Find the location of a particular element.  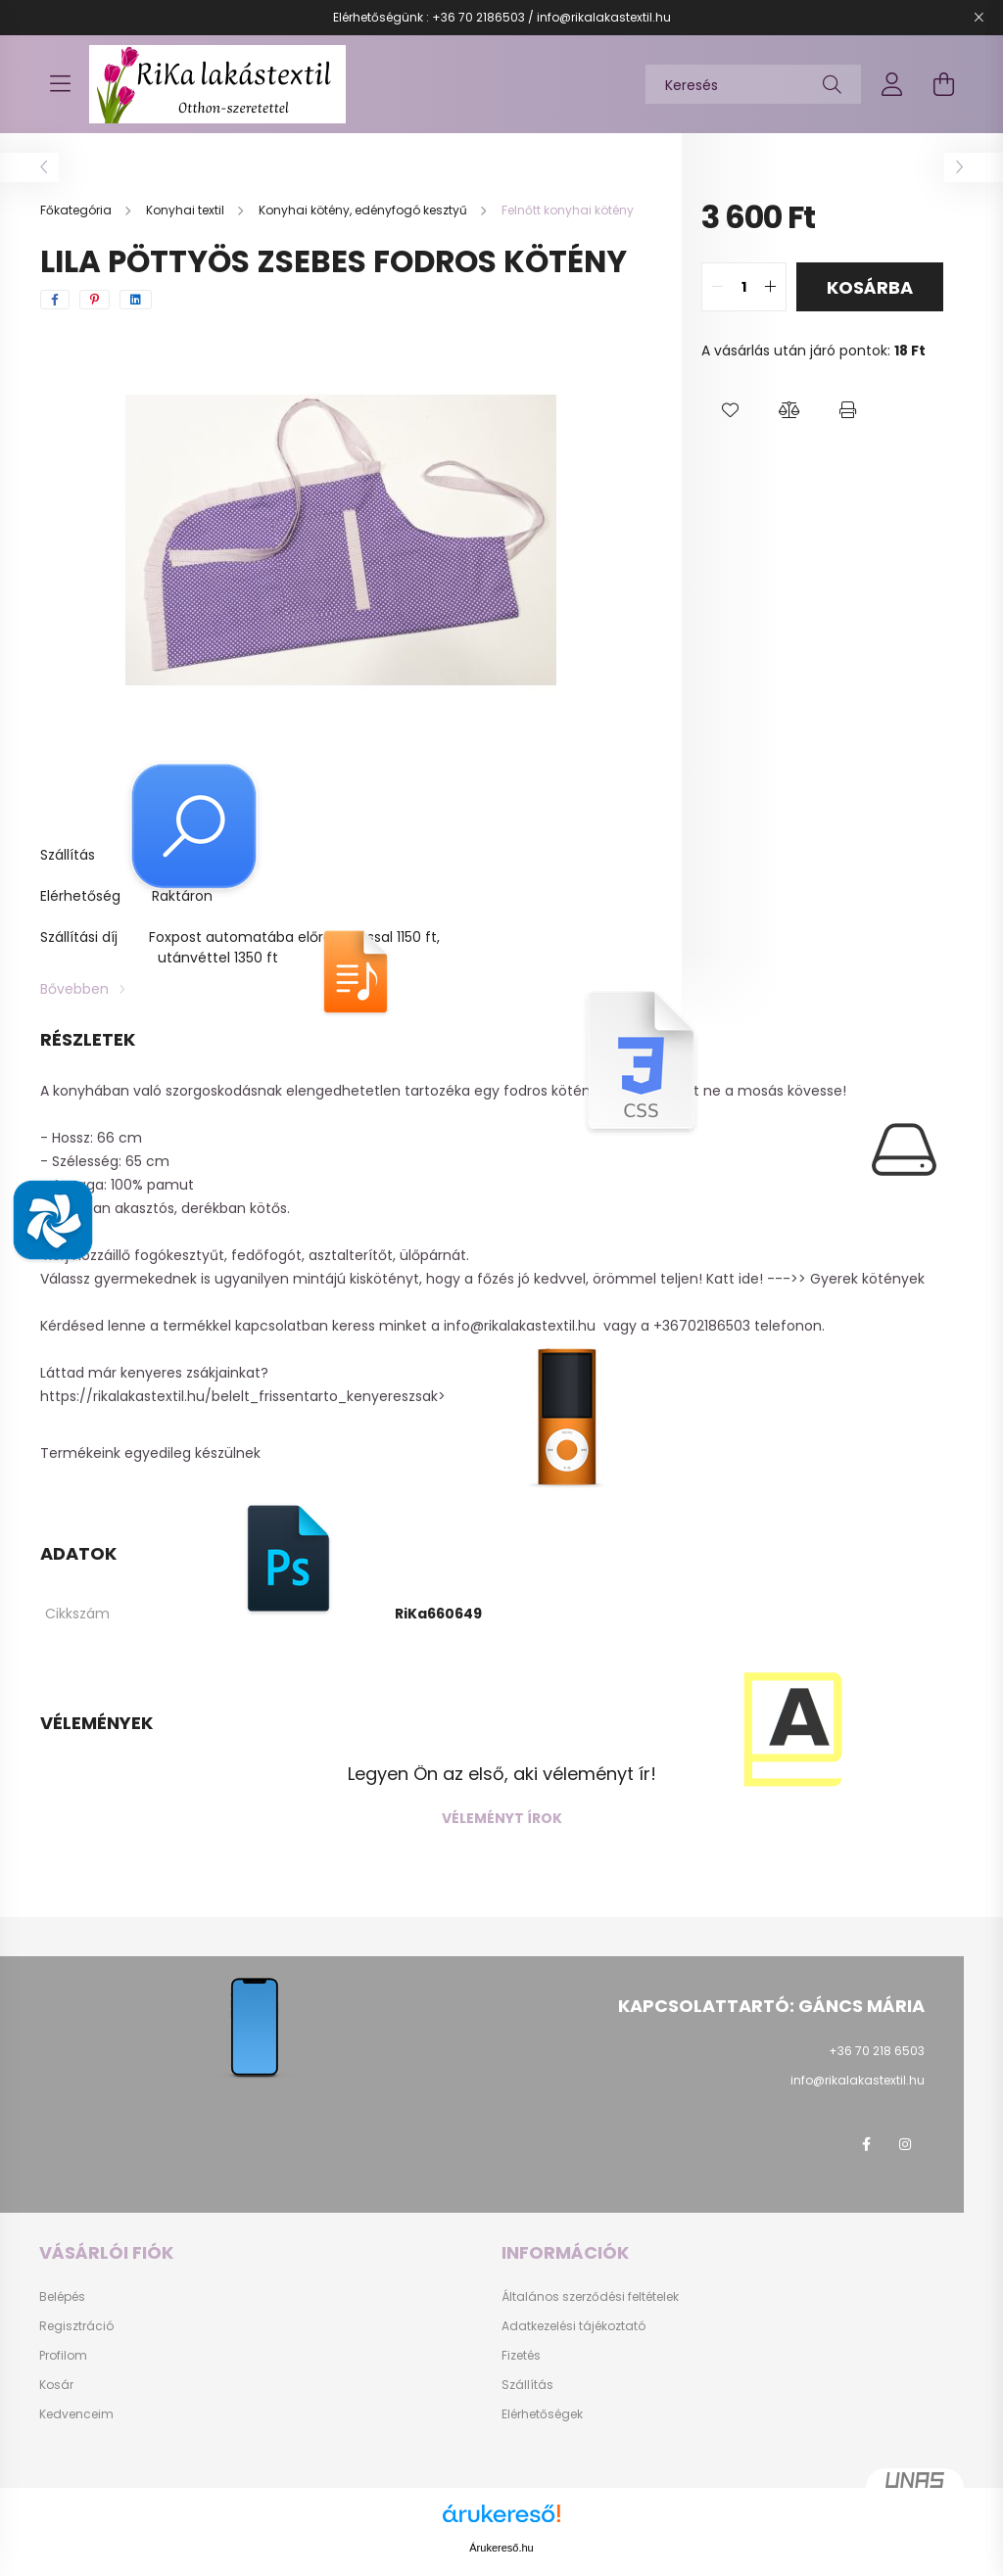

open the dictionary app is located at coordinates (792, 1729).